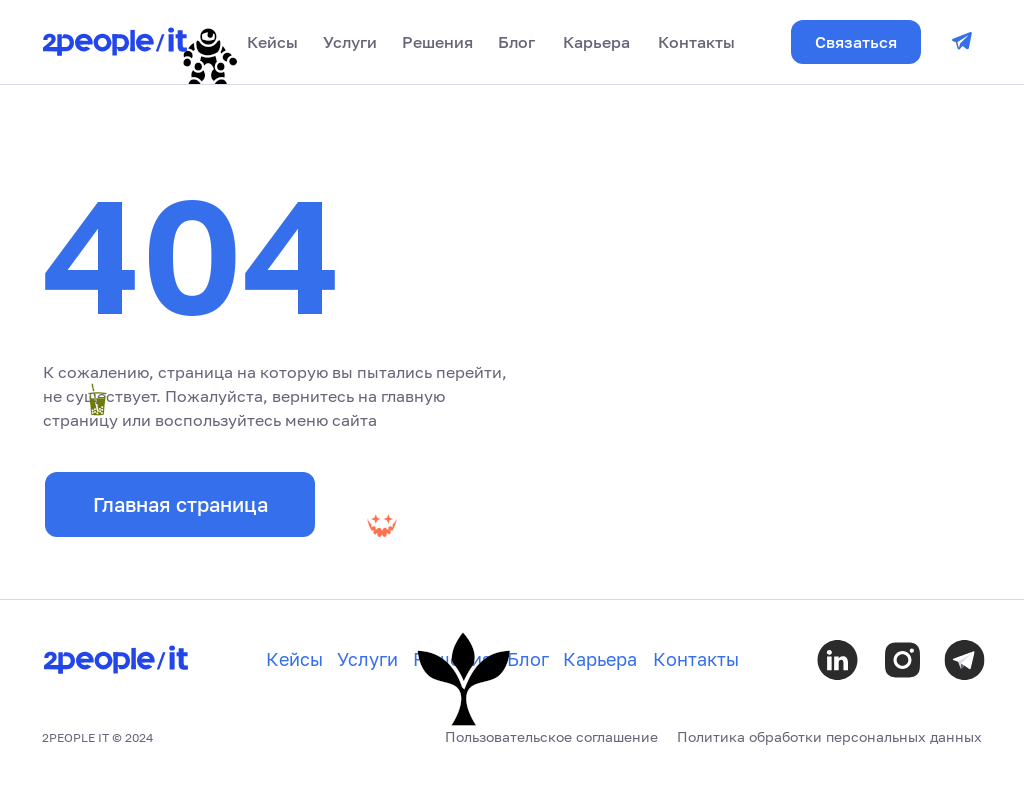  Describe the element at coordinates (382, 525) in the screenshot. I see `indicates a delighted or excited mood` at that location.